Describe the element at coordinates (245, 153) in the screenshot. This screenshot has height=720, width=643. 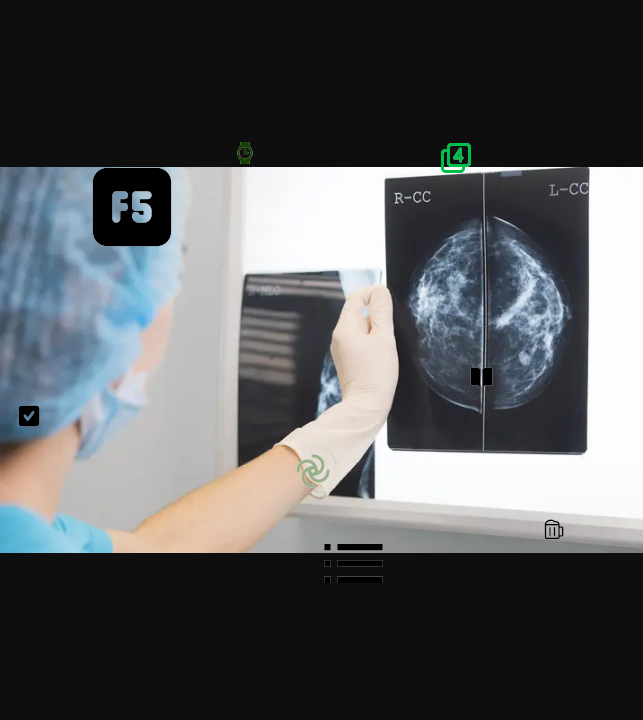
I see `view time or clock settings` at that location.